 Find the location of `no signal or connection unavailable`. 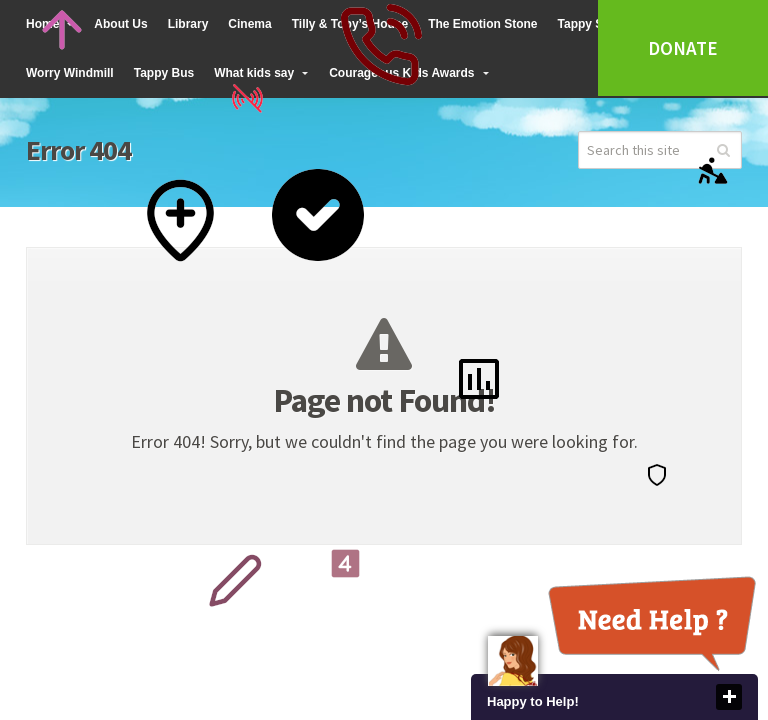

no signal or connection unavailable is located at coordinates (247, 98).